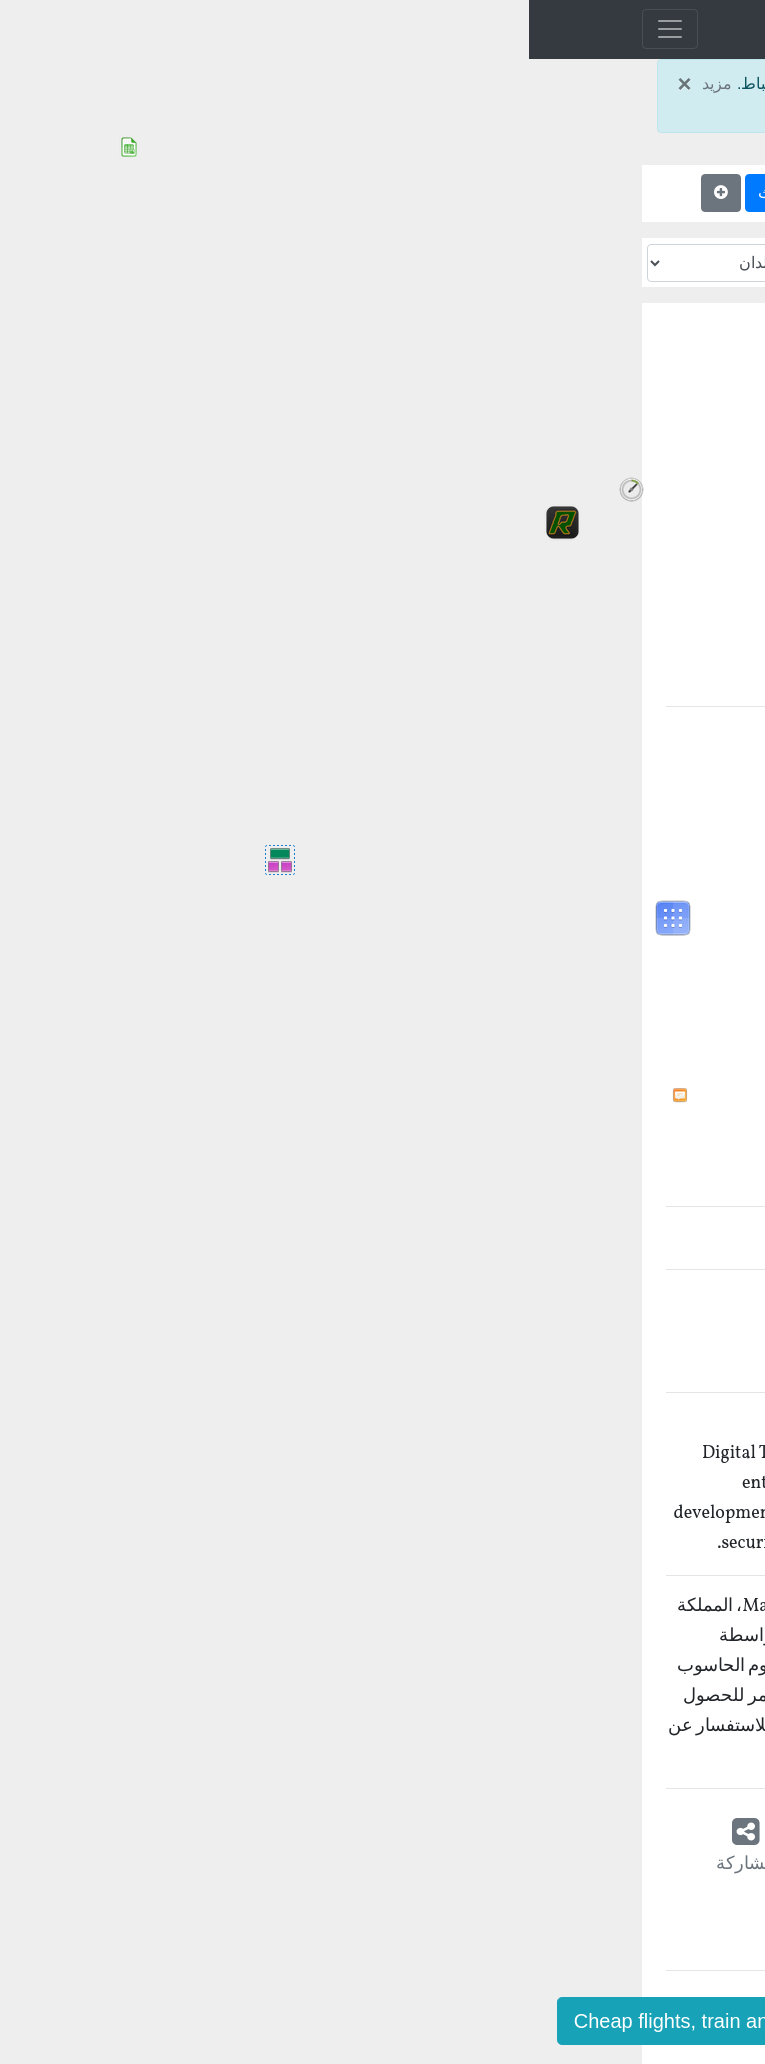 The height and width of the screenshot is (2064, 765). What do you see at coordinates (280, 860) in the screenshot?
I see `select all items in the current view` at bounding box center [280, 860].